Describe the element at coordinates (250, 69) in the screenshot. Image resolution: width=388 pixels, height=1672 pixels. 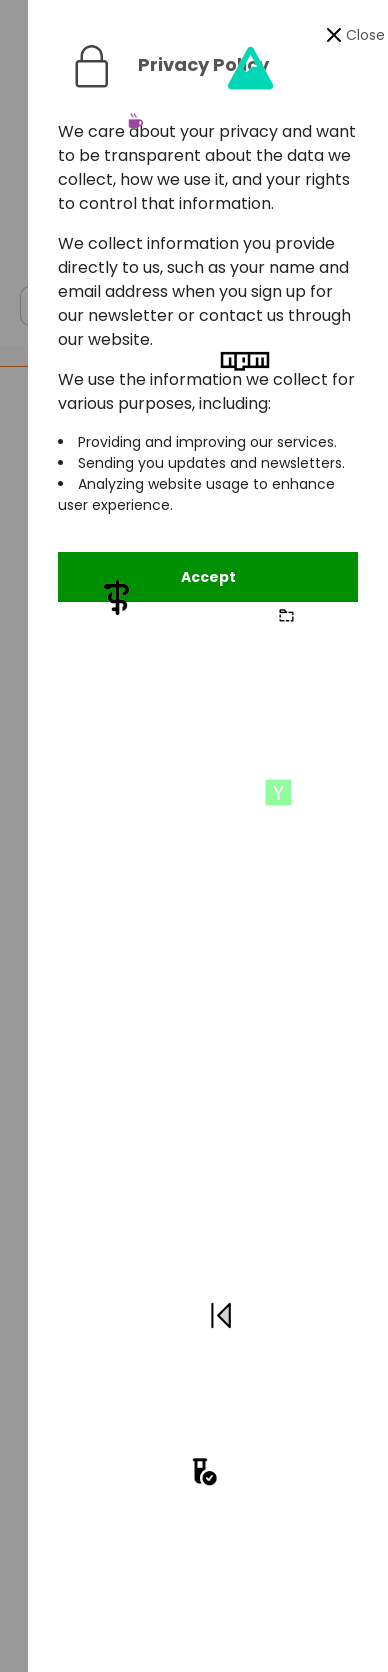
I see `view outdoor or nature-related content` at that location.